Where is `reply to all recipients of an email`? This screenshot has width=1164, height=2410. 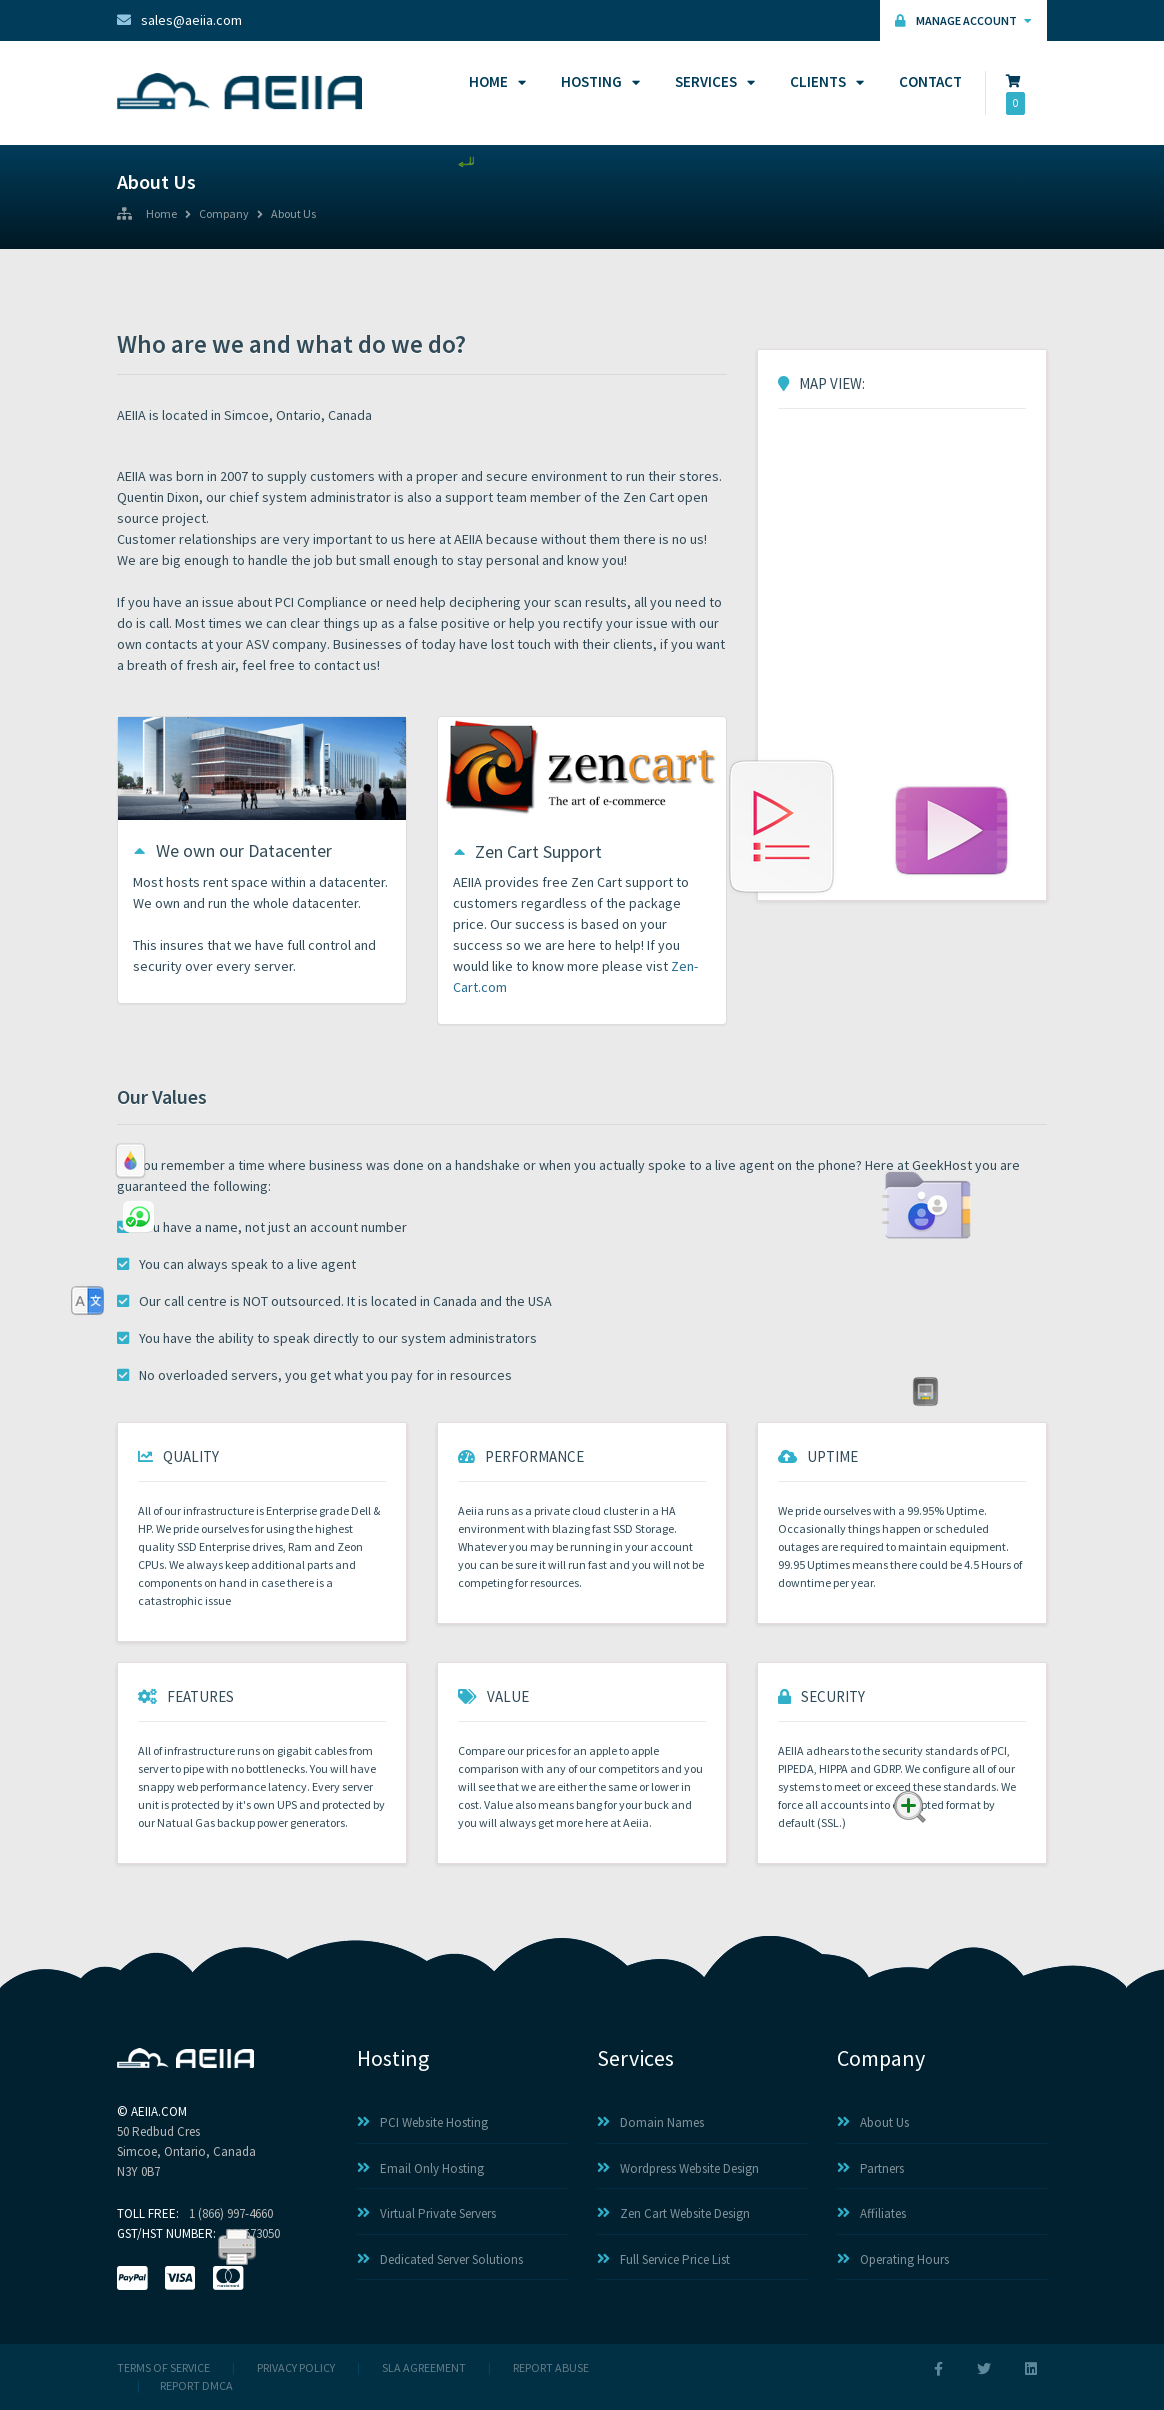 reply to all recipients of an email is located at coordinates (466, 161).